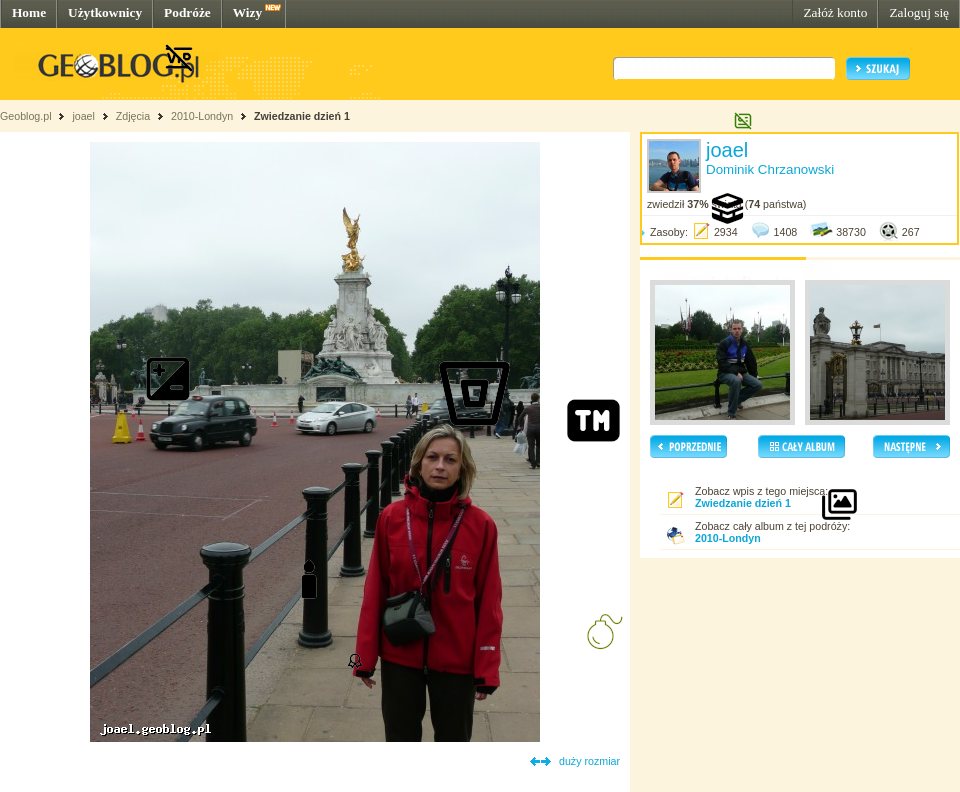 The width and height of the screenshot is (960, 792). What do you see at coordinates (743, 121) in the screenshot?
I see `disable identity verification` at bounding box center [743, 121].